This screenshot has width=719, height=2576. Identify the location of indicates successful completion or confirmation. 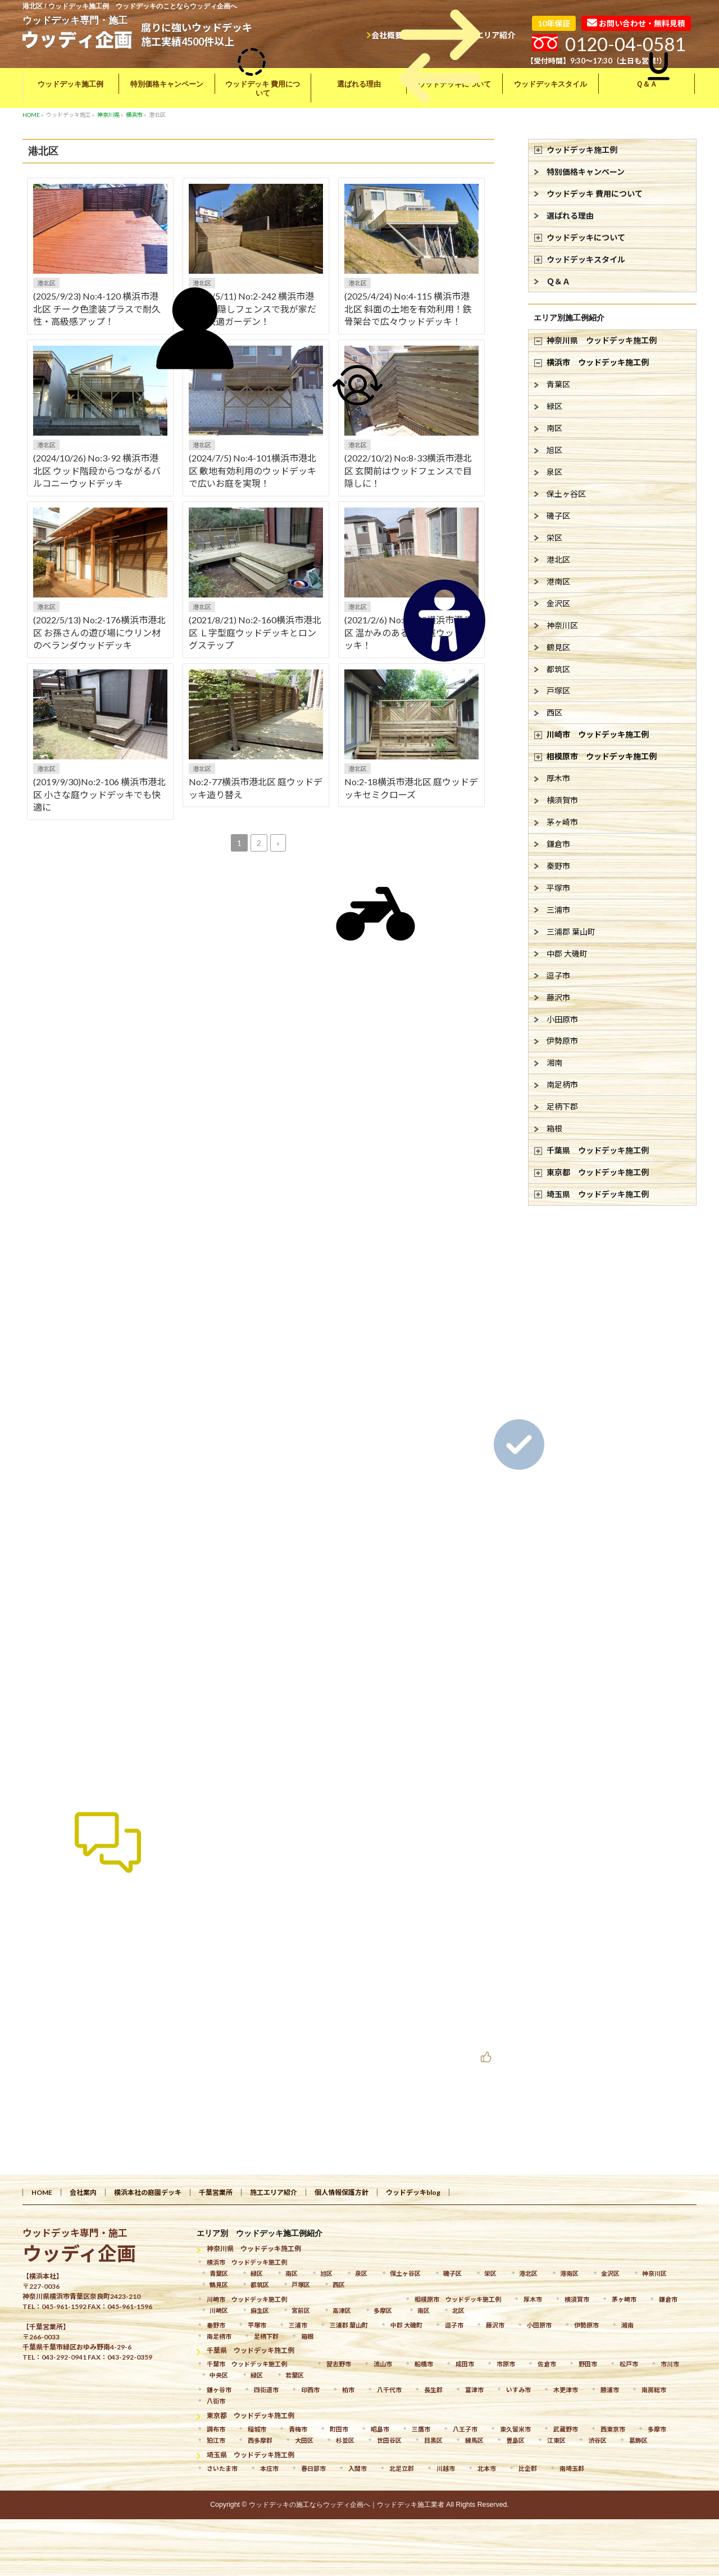
(519, 1445).